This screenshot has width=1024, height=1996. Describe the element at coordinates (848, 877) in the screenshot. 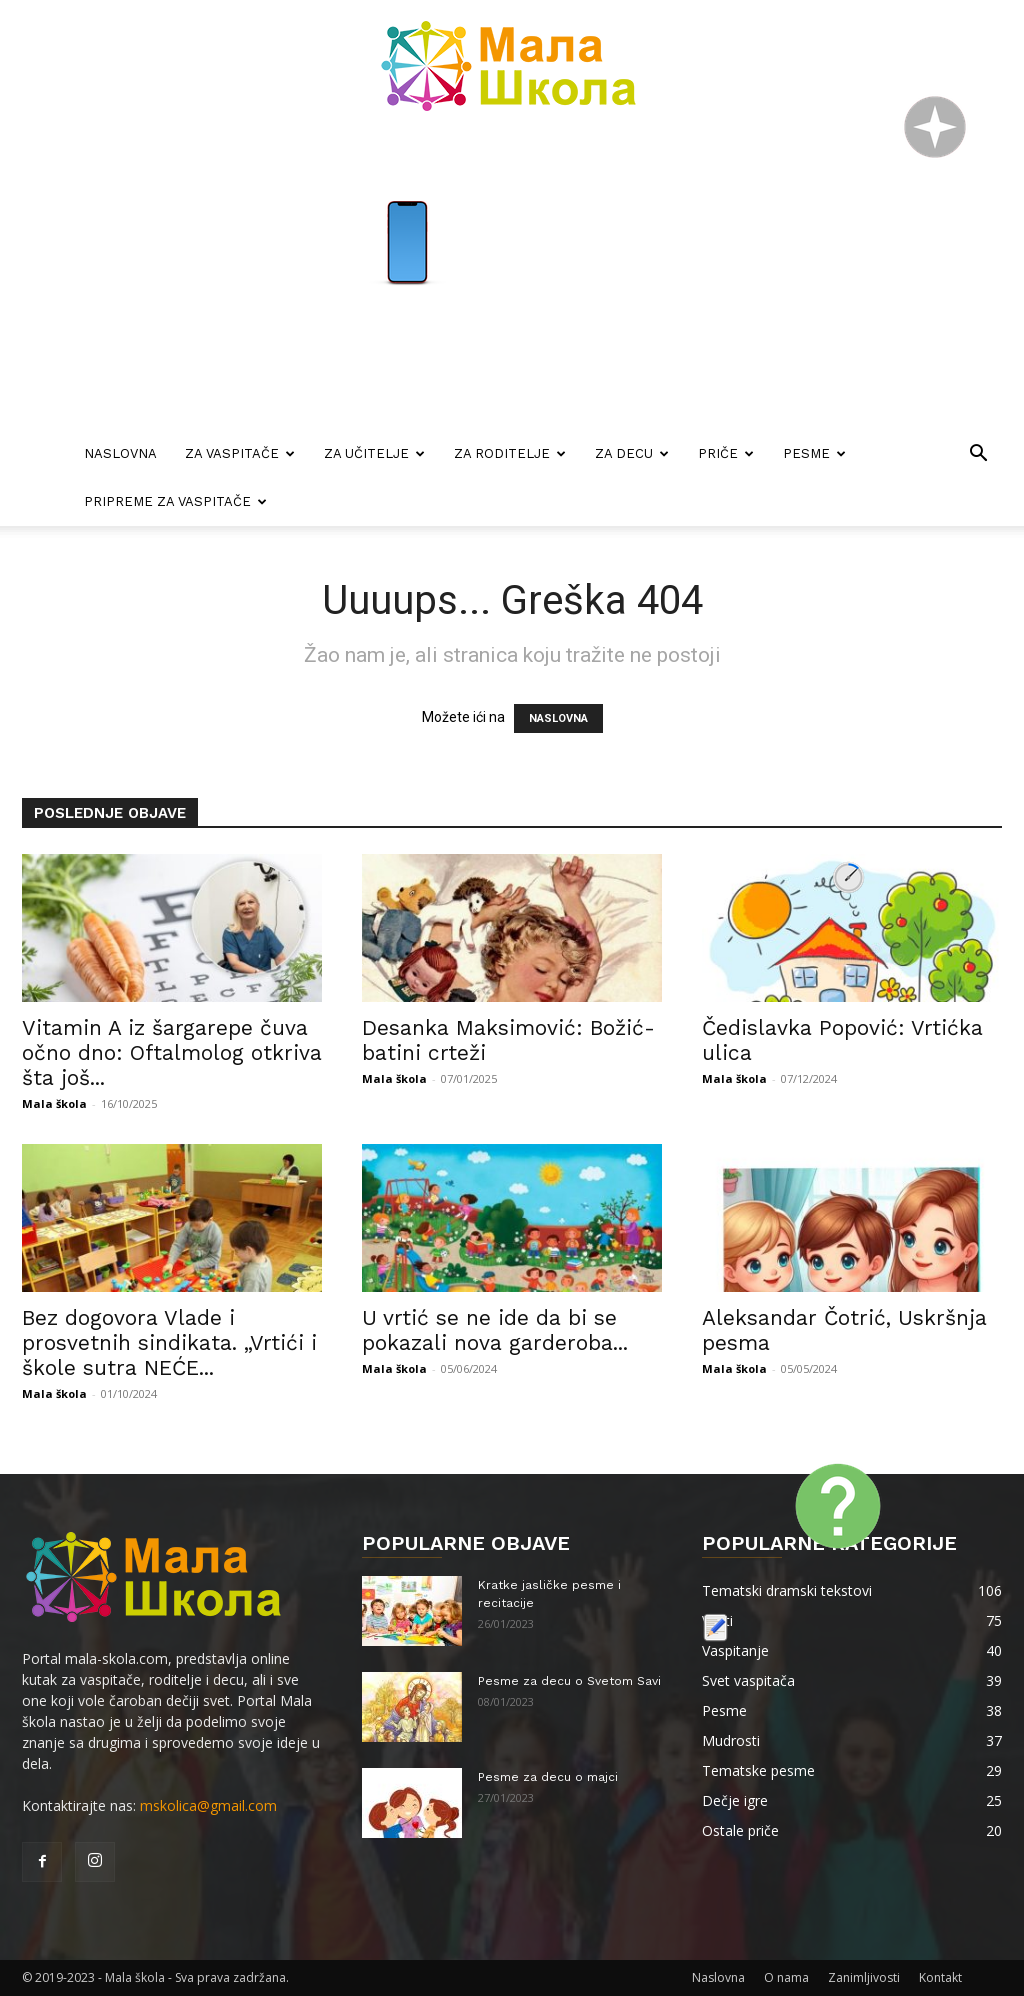

I see `open sysprof system profiler application` at that location.